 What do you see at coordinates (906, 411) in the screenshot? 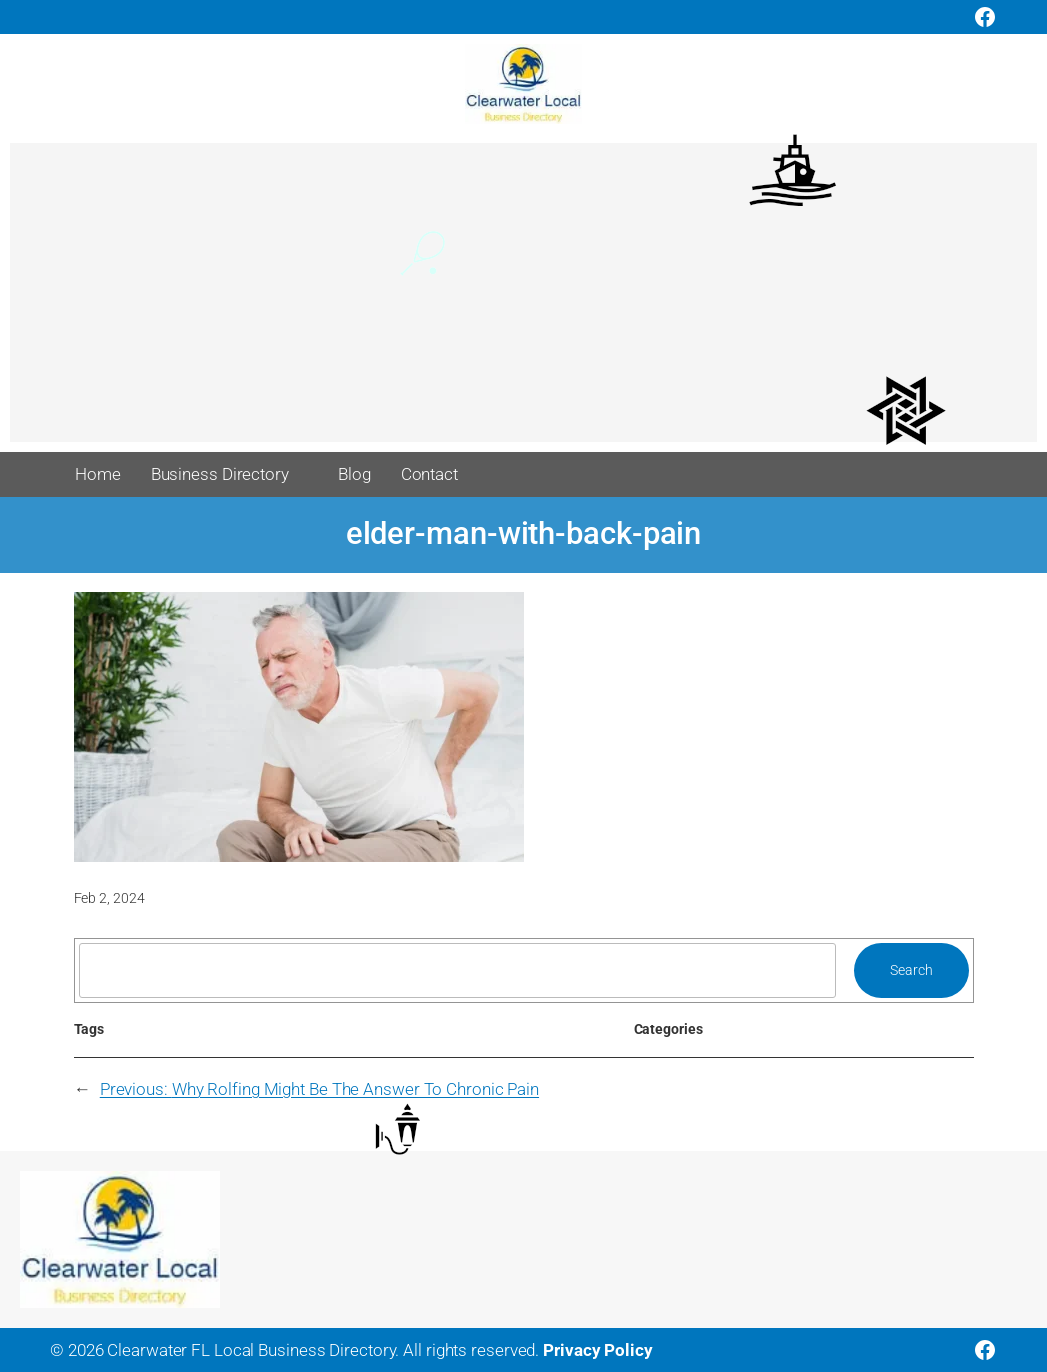
I see `decorative geometric star emblem or badge` at bounding box center [906, 411].